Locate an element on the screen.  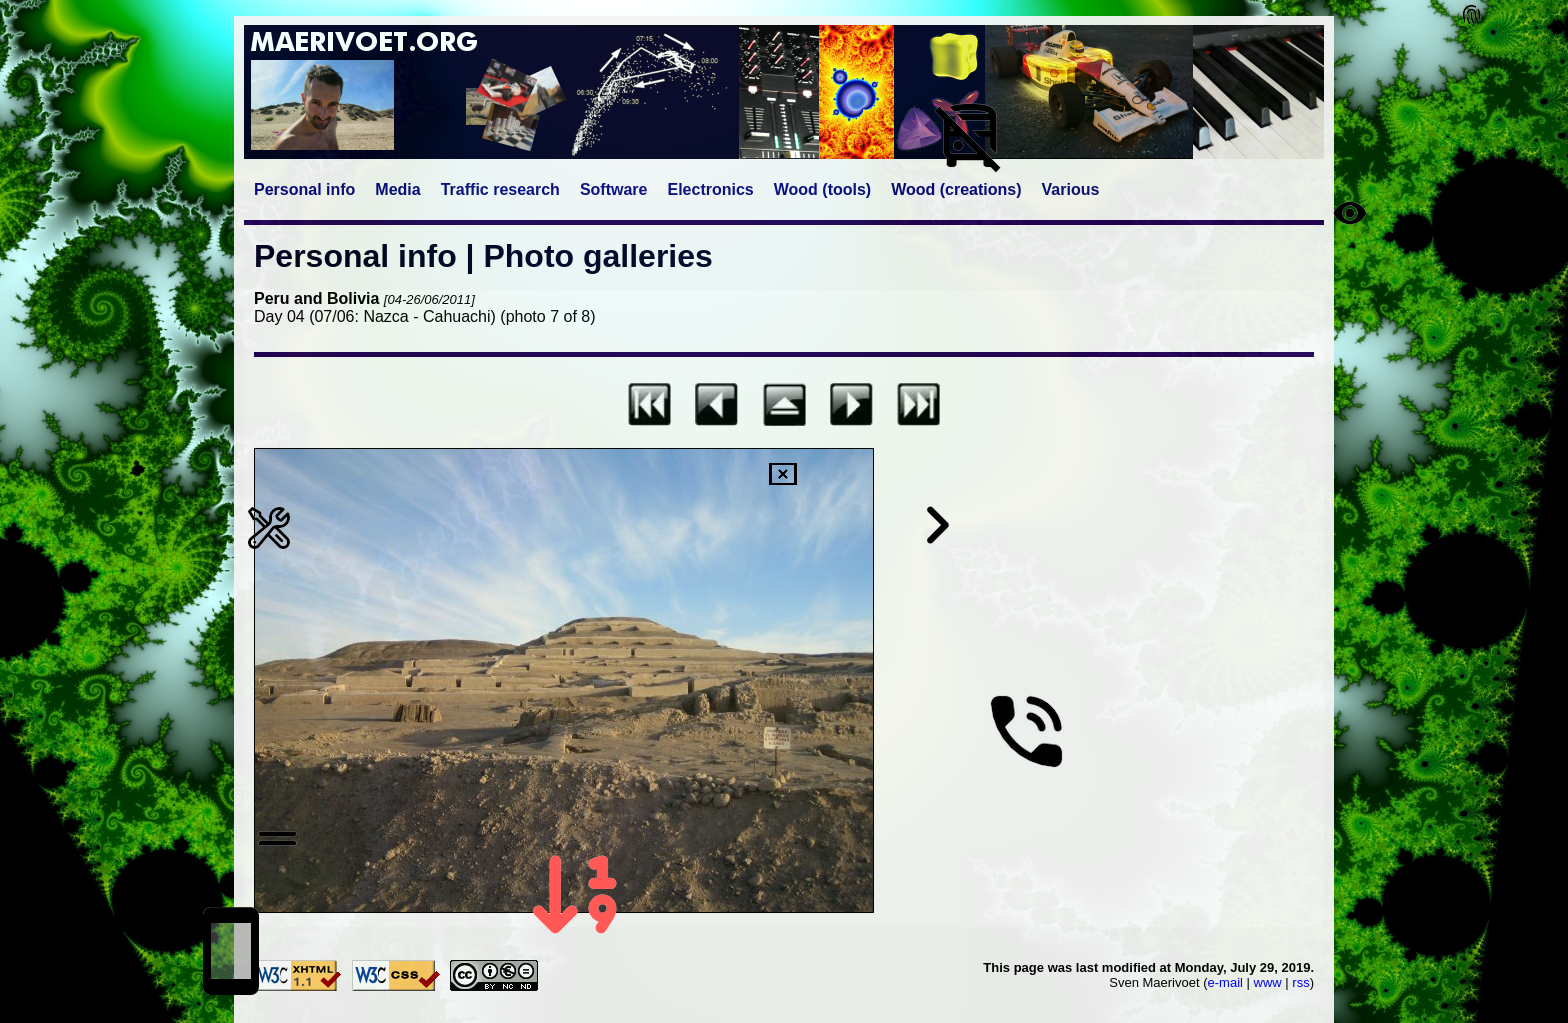
access tools and settings is located at coordinates (269, 528).